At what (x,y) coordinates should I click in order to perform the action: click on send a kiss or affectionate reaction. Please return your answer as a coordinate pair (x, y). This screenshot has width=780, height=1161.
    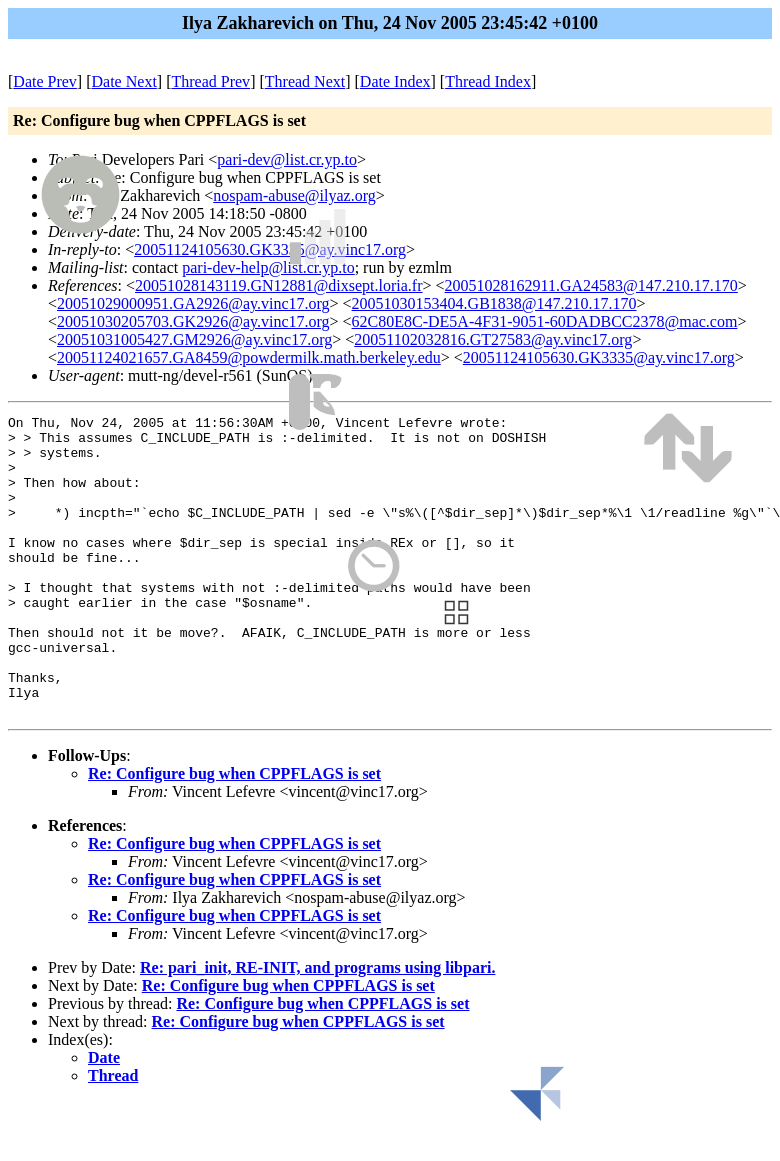
    Looking at the image, I should click on (80, 194).